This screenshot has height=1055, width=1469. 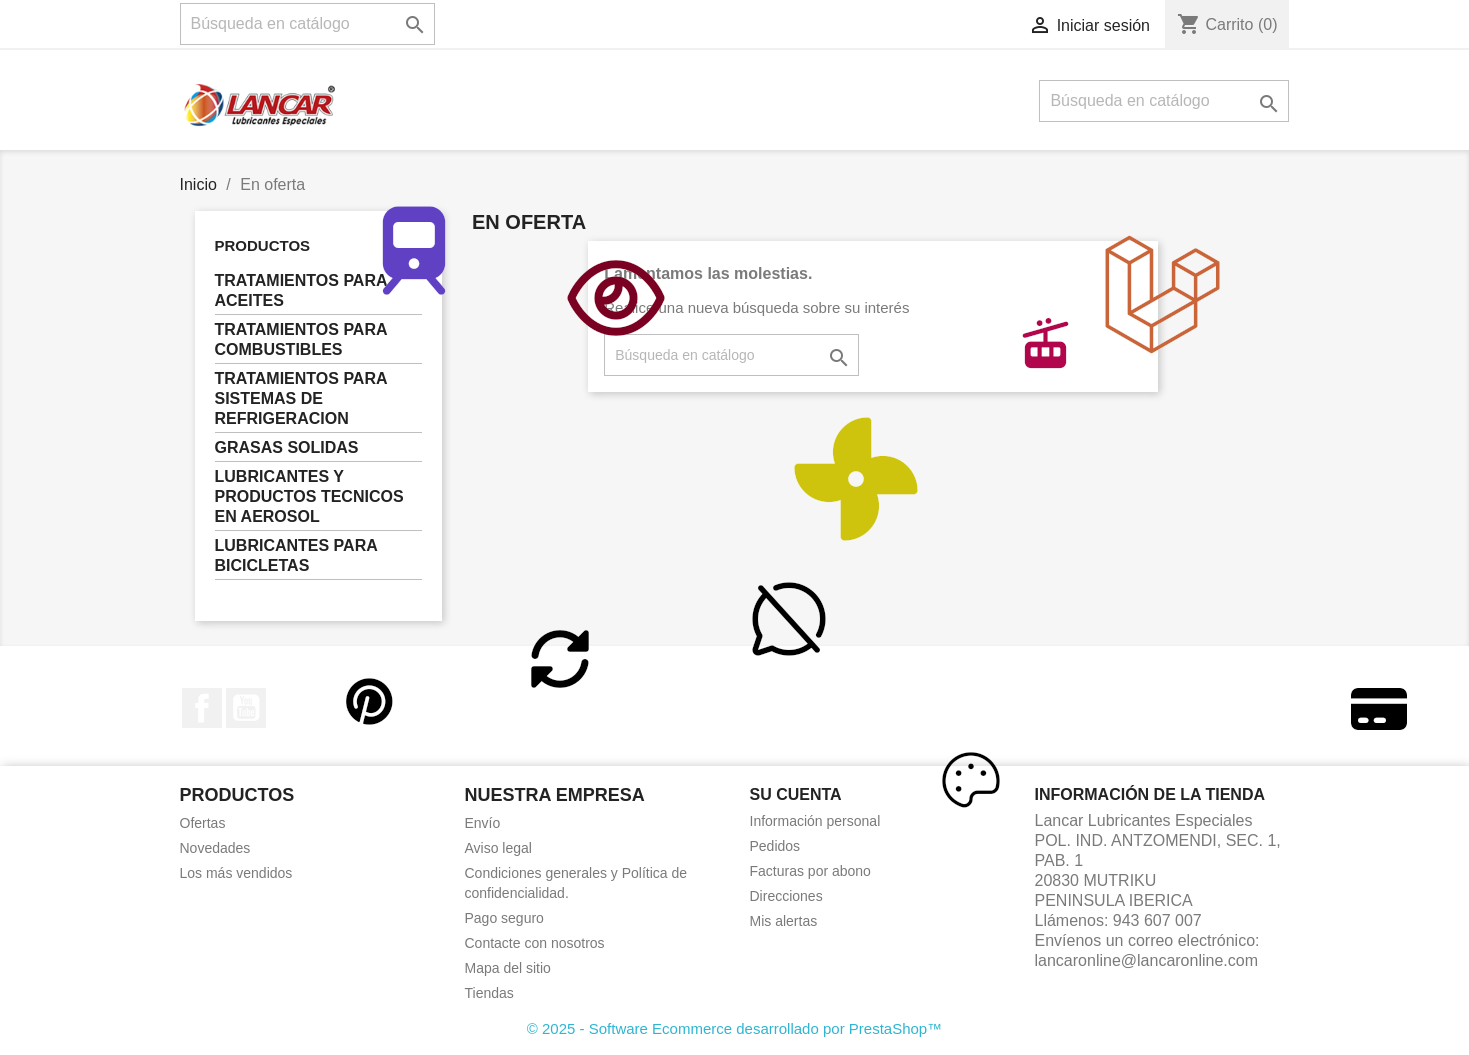 What do you see at coordinates (1379, 709) in the screenshot?
I see `manage your payment methods` at bounding box center [1379, 709].